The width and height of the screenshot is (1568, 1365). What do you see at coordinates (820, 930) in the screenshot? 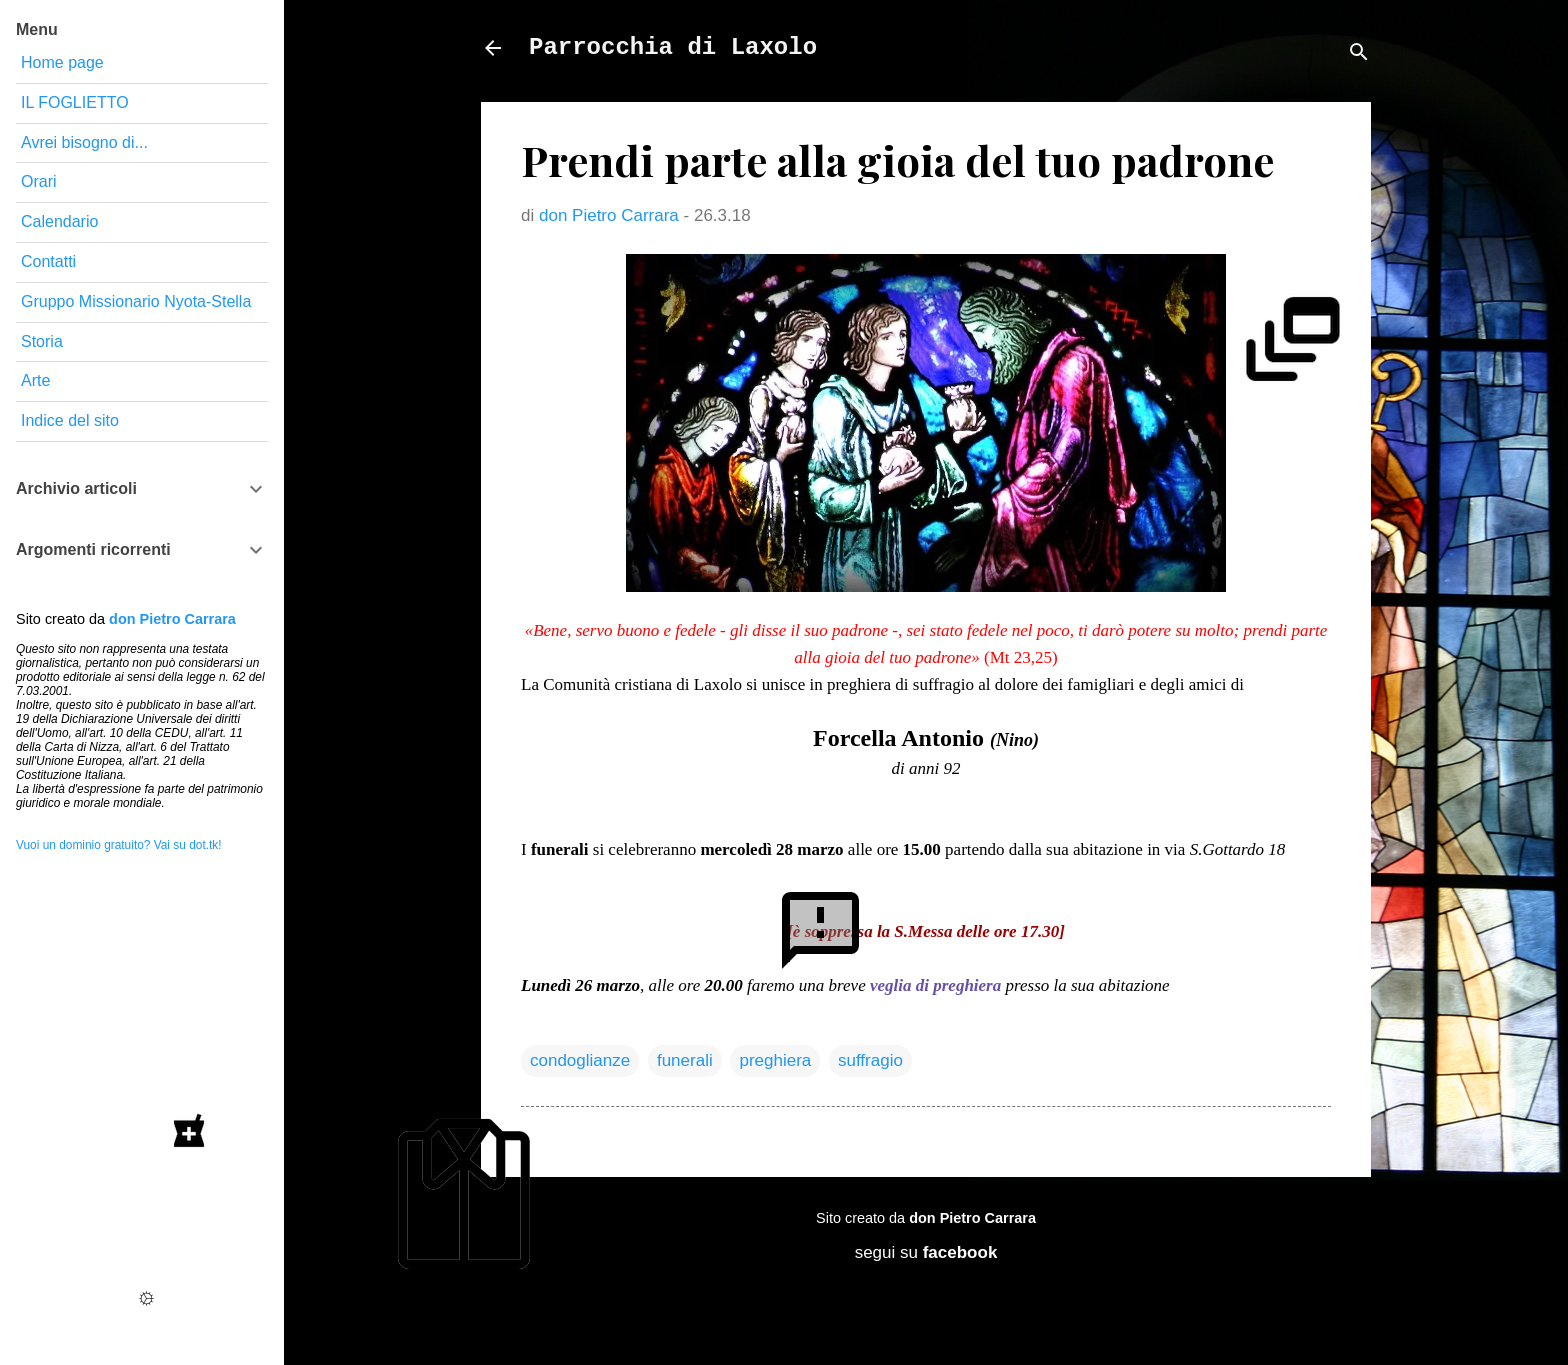
I see `indicates a failed or undelivered text message` at bounding box center [820, 930].